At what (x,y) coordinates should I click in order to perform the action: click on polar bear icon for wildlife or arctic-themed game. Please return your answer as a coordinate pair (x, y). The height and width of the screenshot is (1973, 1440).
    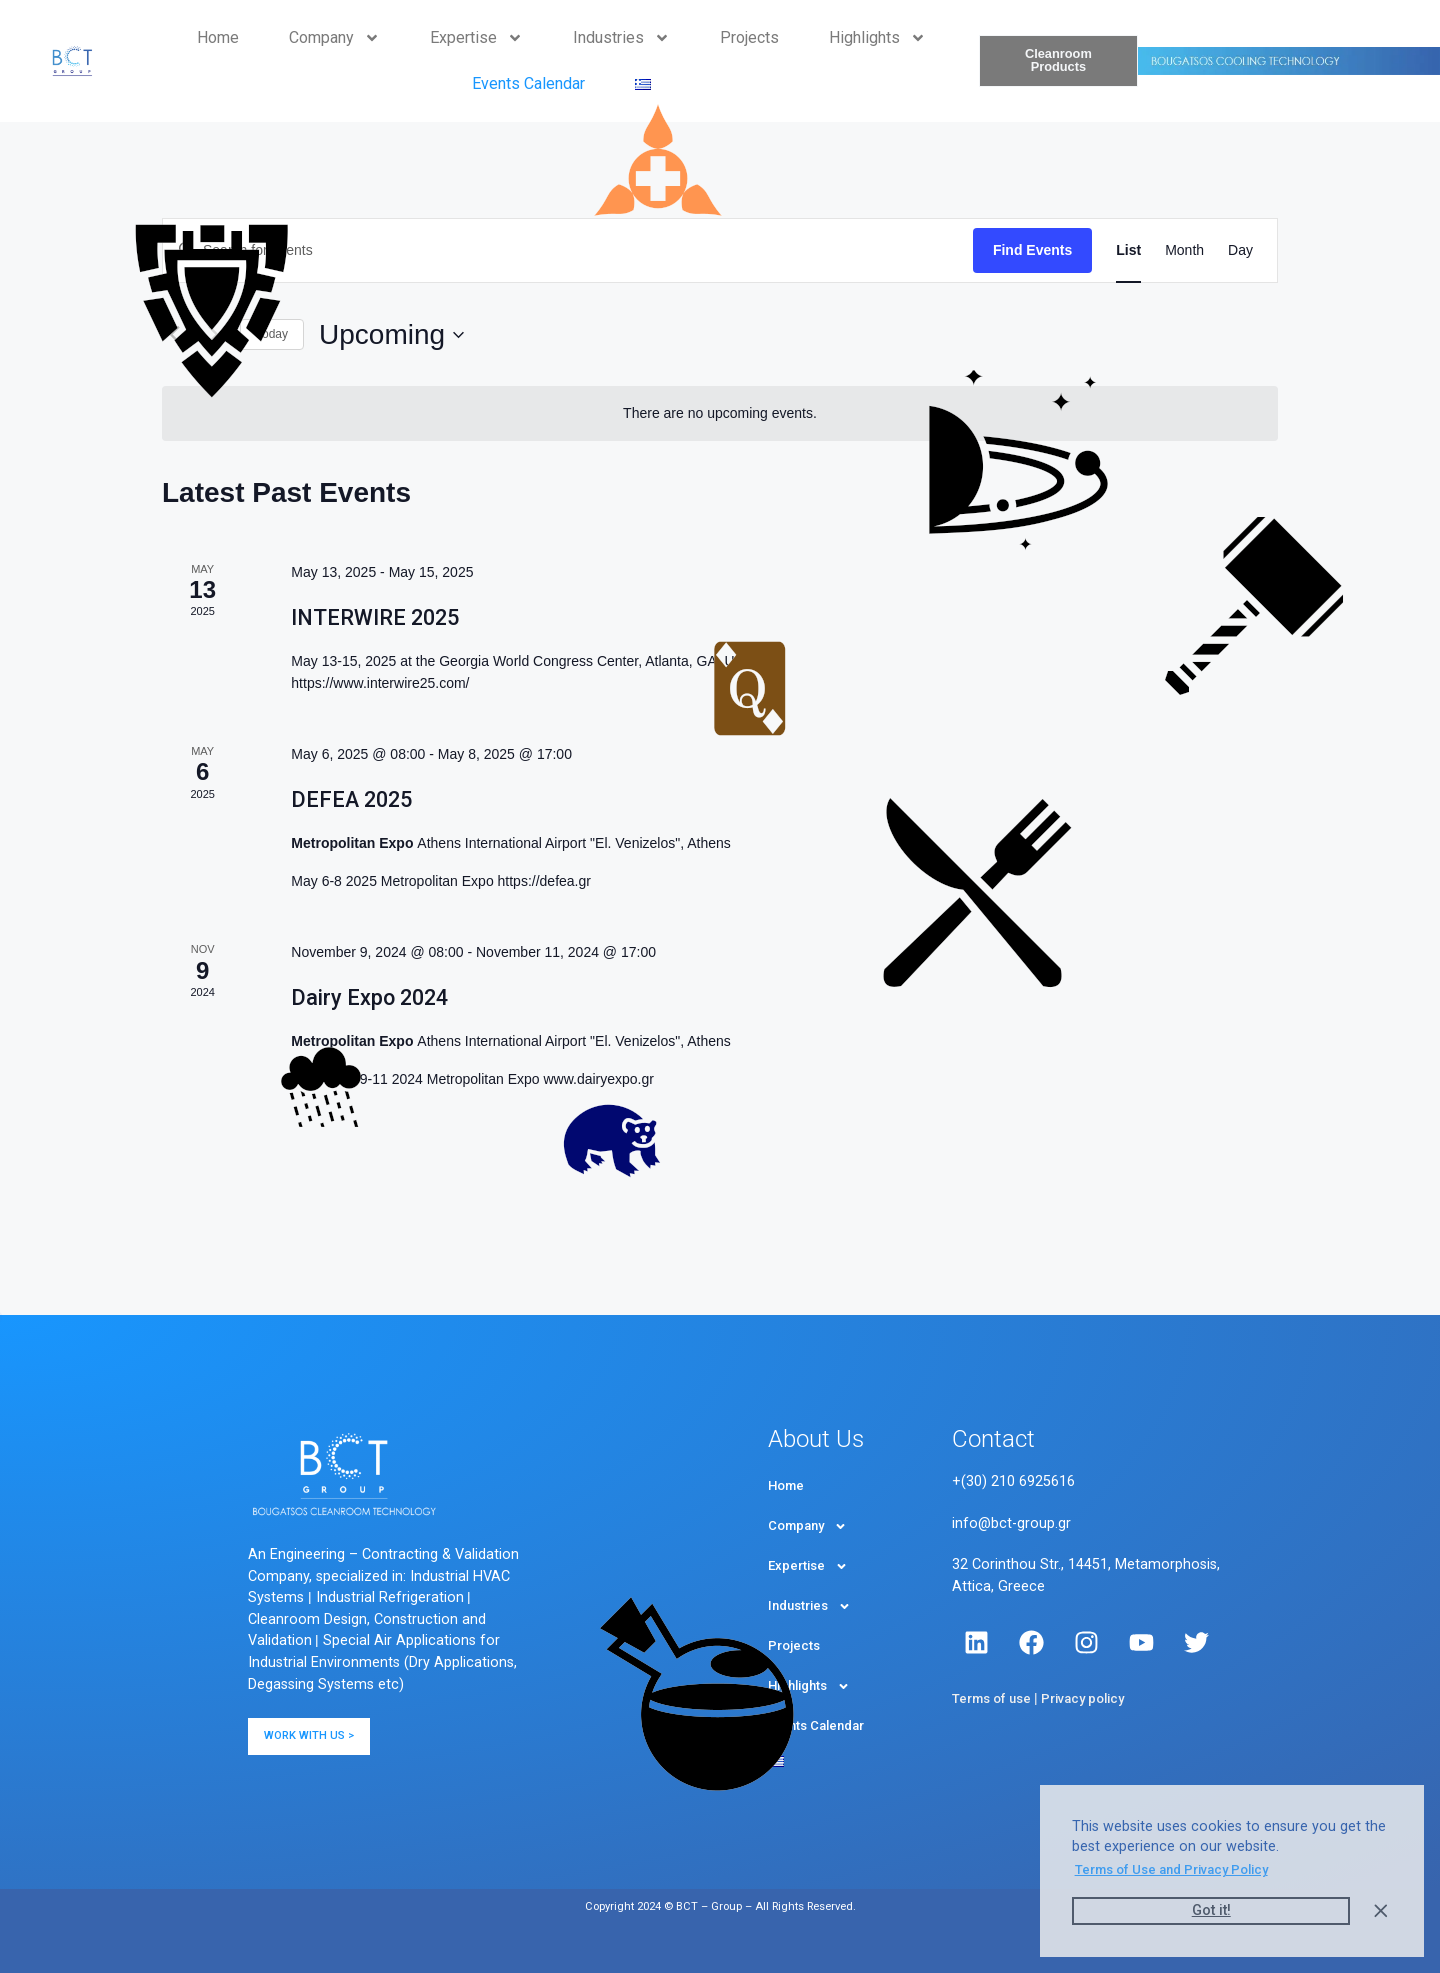
    Looking at the image, I should click on (612, 1141).